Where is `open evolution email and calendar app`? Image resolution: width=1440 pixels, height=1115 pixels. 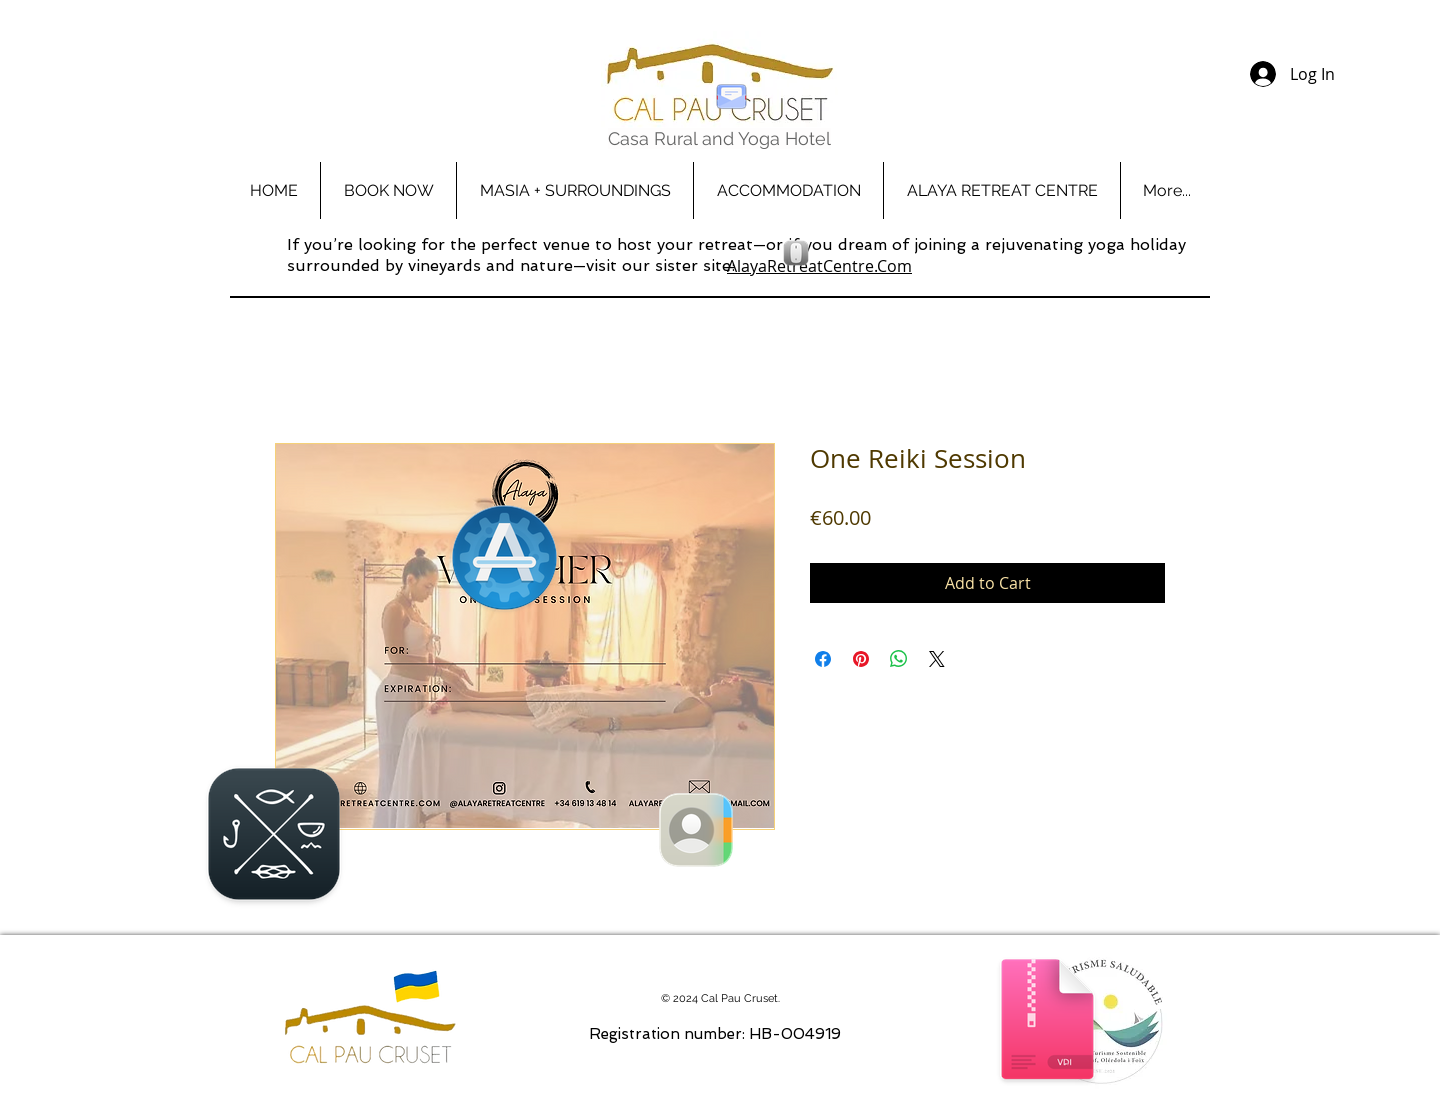
open evolution email and calendar app is located at coordinates (731, 96).